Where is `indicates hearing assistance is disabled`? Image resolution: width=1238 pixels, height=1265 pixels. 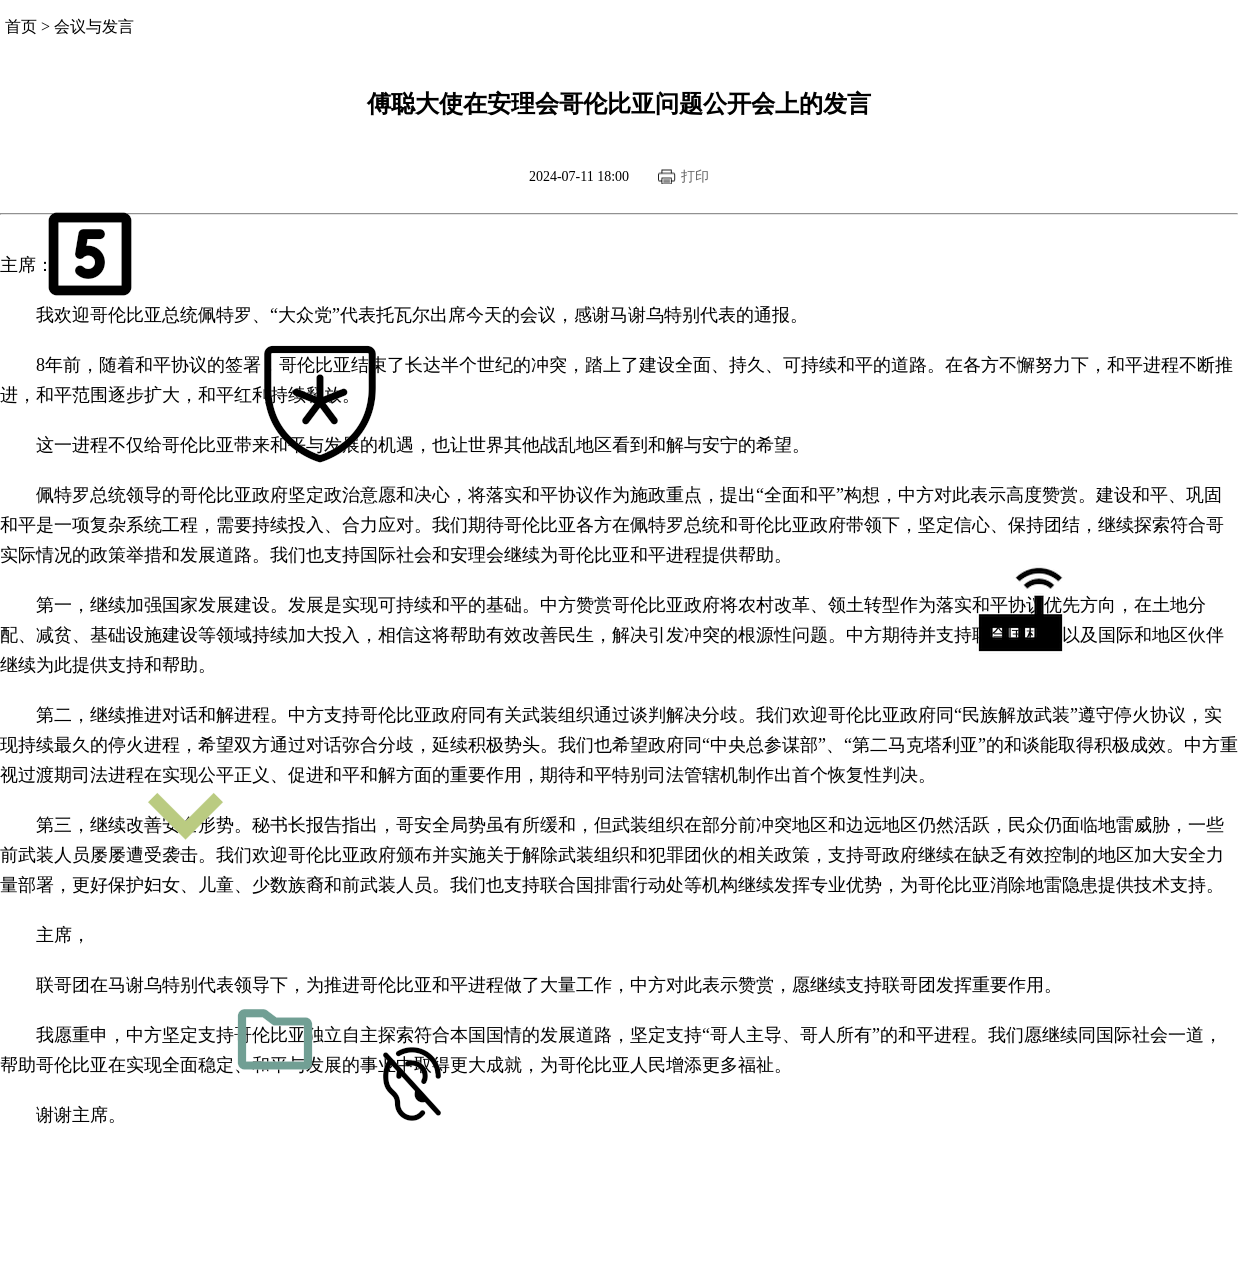 indicates hearing assistance is disabled is located at coordinates (412, 1084).